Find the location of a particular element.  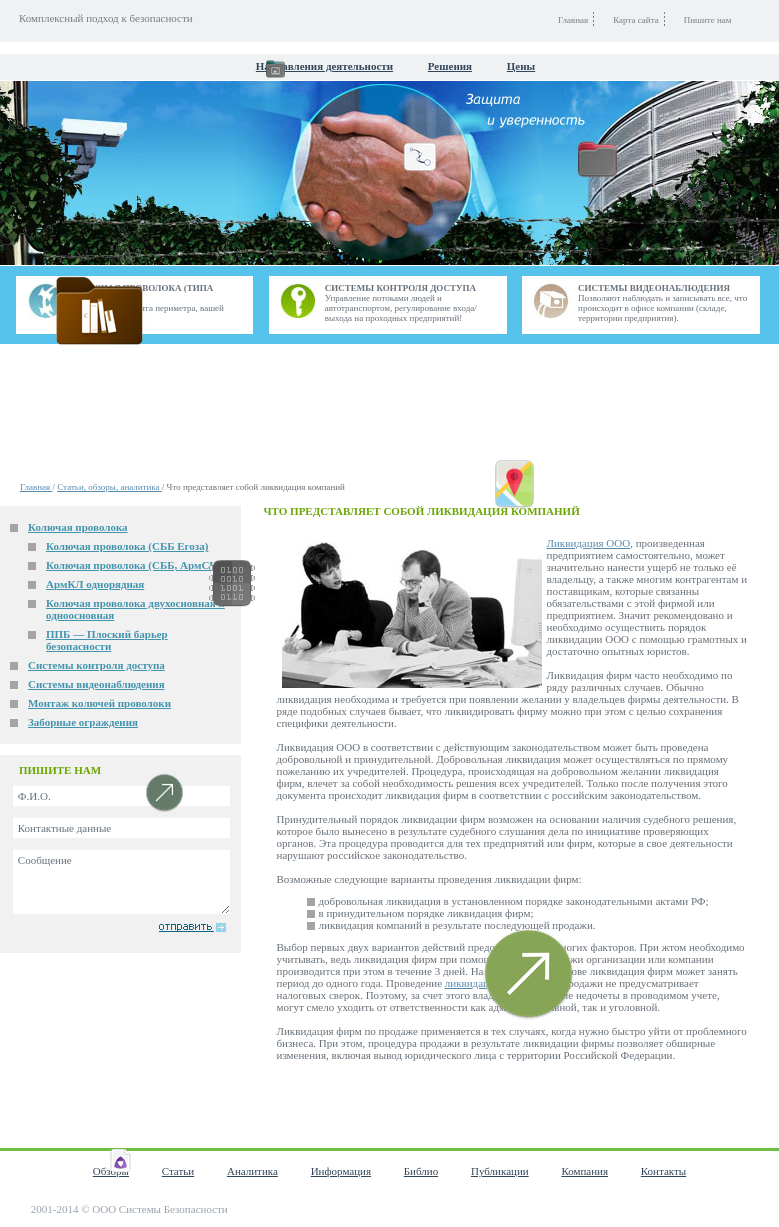

indicates a symbolic link or shortcut to another file is located at coordinates (528, 973).